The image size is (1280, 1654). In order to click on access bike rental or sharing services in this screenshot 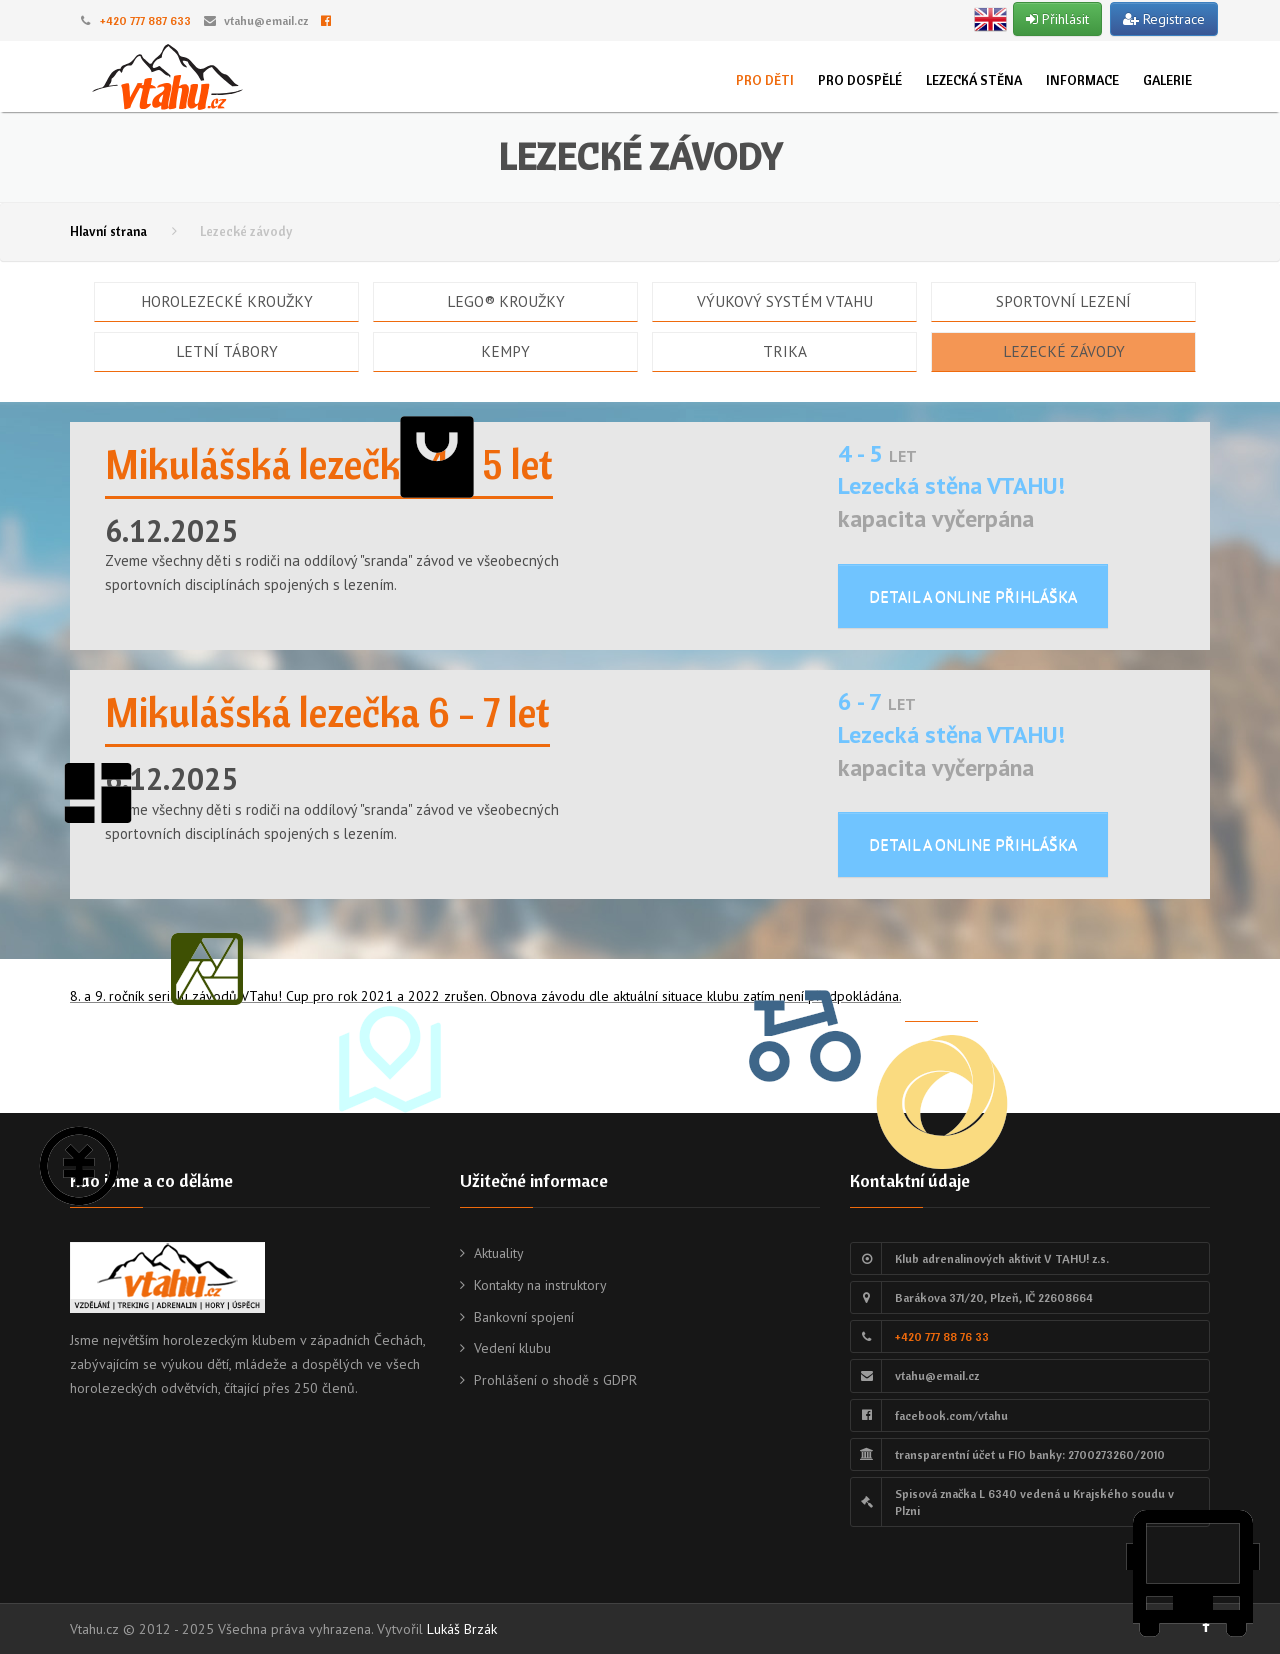, I will do `click(805, 1036)`.